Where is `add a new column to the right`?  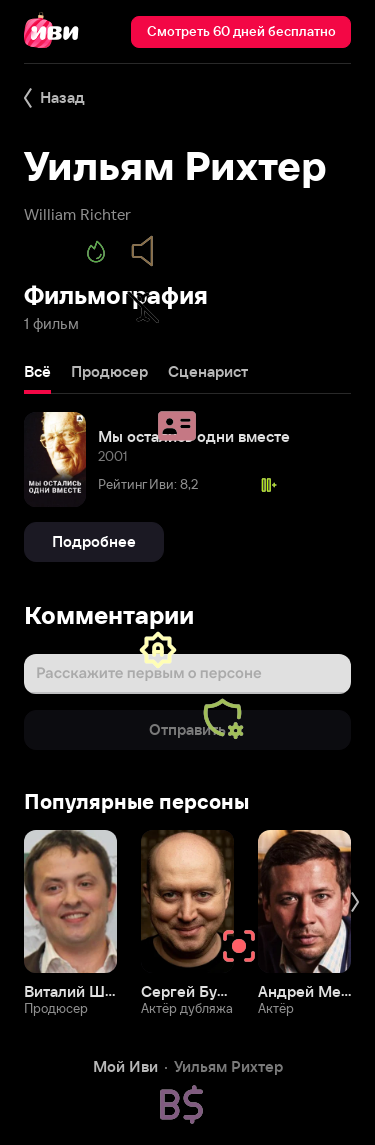
add a new column to the right is located at coordinates (268, 485).